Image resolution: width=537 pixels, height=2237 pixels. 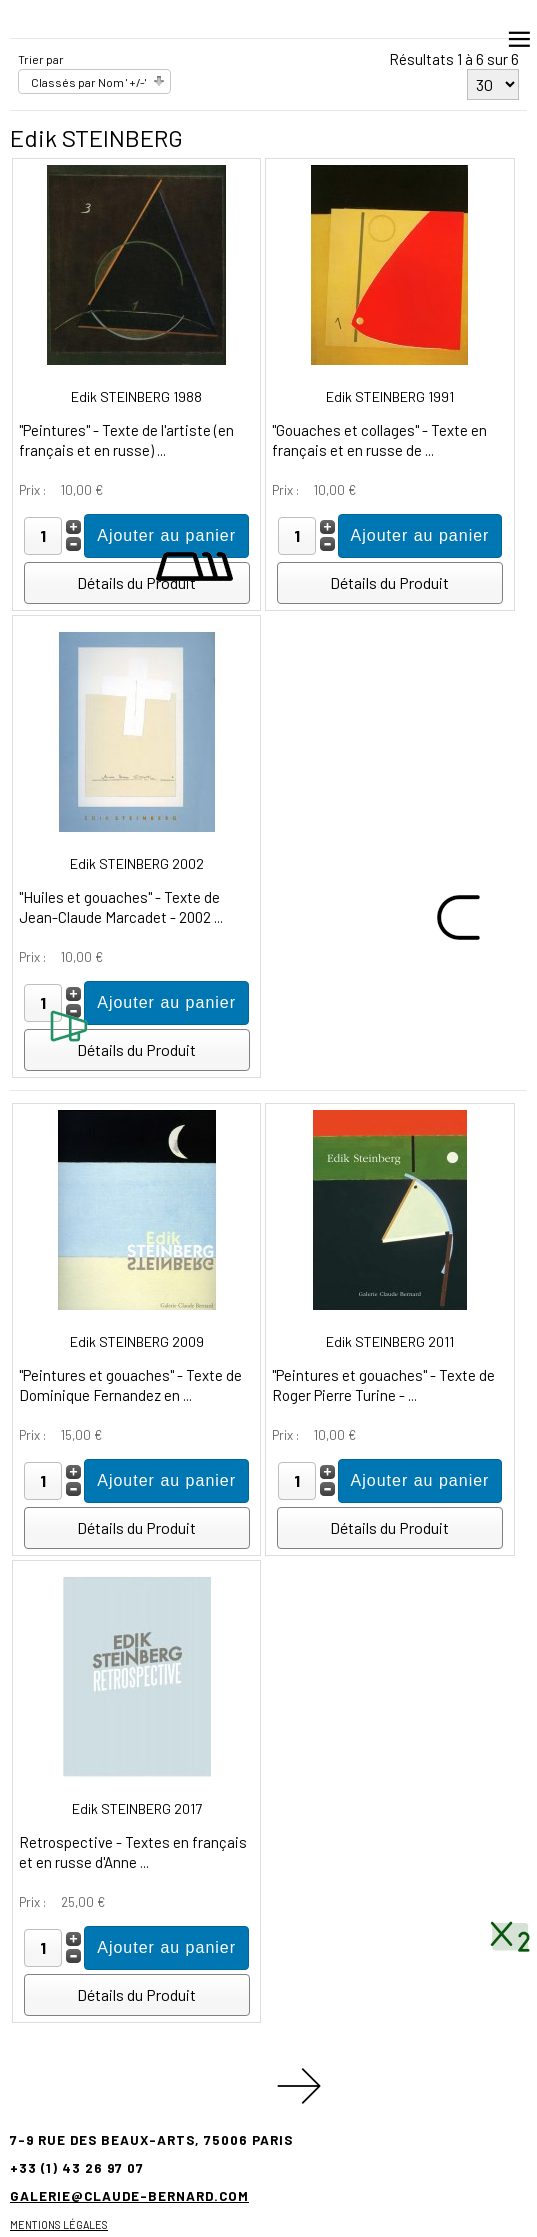 What do you see at coordinates (508, 1936) in the screenshot?
I see `apply subscript formatting to selected text` at bounding box center [508, 1936].